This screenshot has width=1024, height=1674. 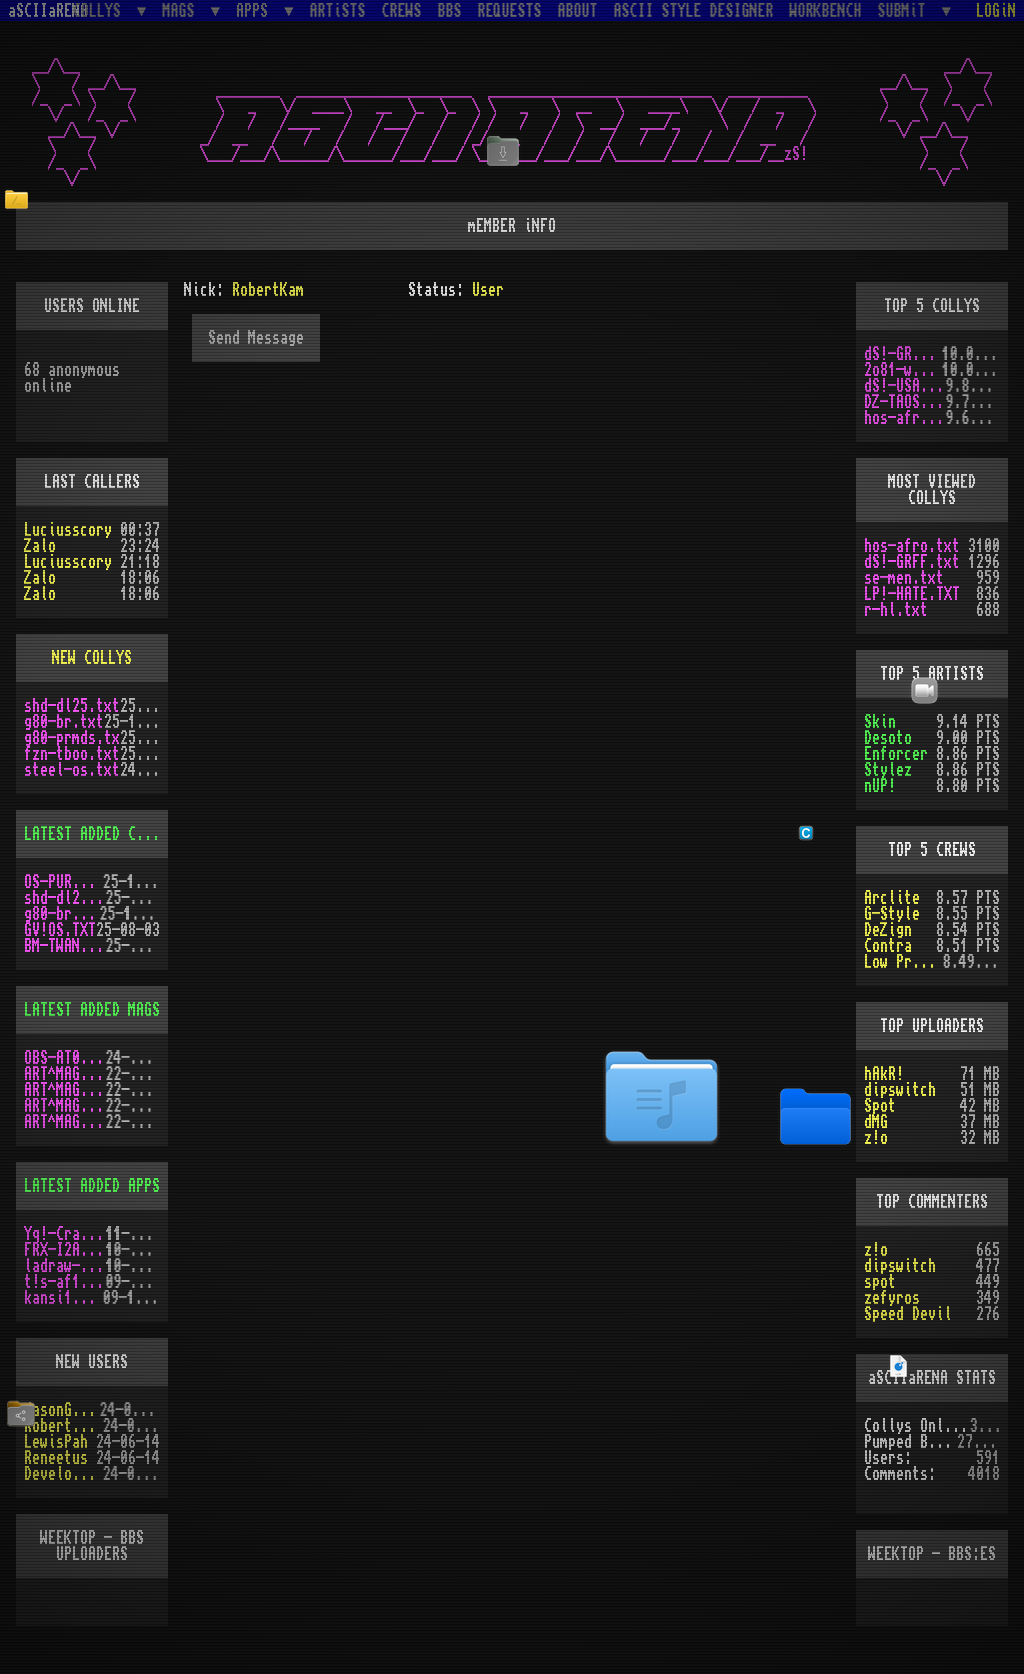 What do you see at coordinates (815, 1116) in the screenshot?
I see `open folder containing files or documents` at bounding box center [815, 1116].